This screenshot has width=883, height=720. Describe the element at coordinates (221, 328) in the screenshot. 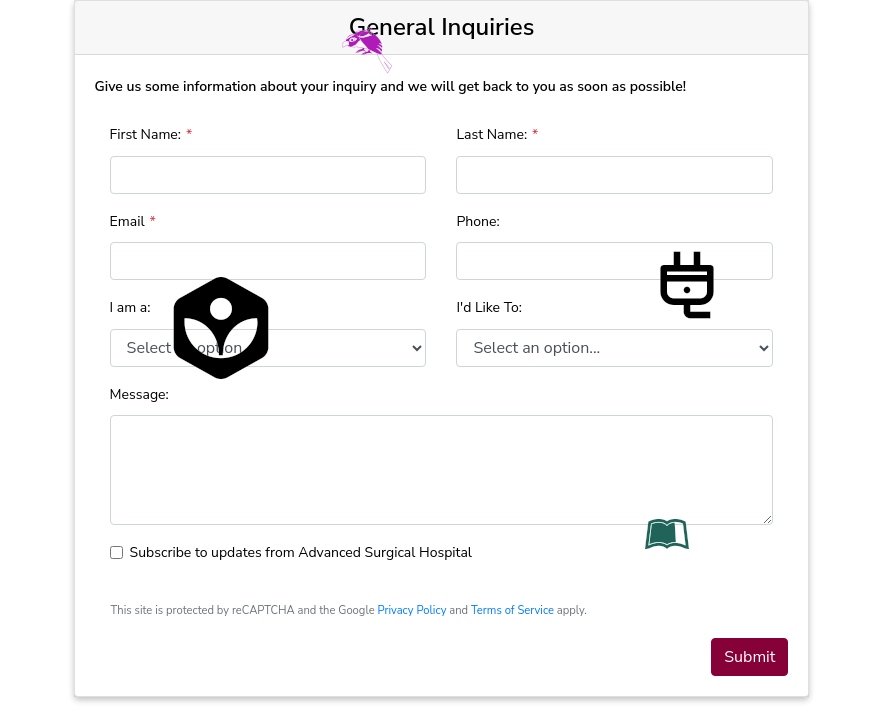

I see `open Khan Academy app` at that location.